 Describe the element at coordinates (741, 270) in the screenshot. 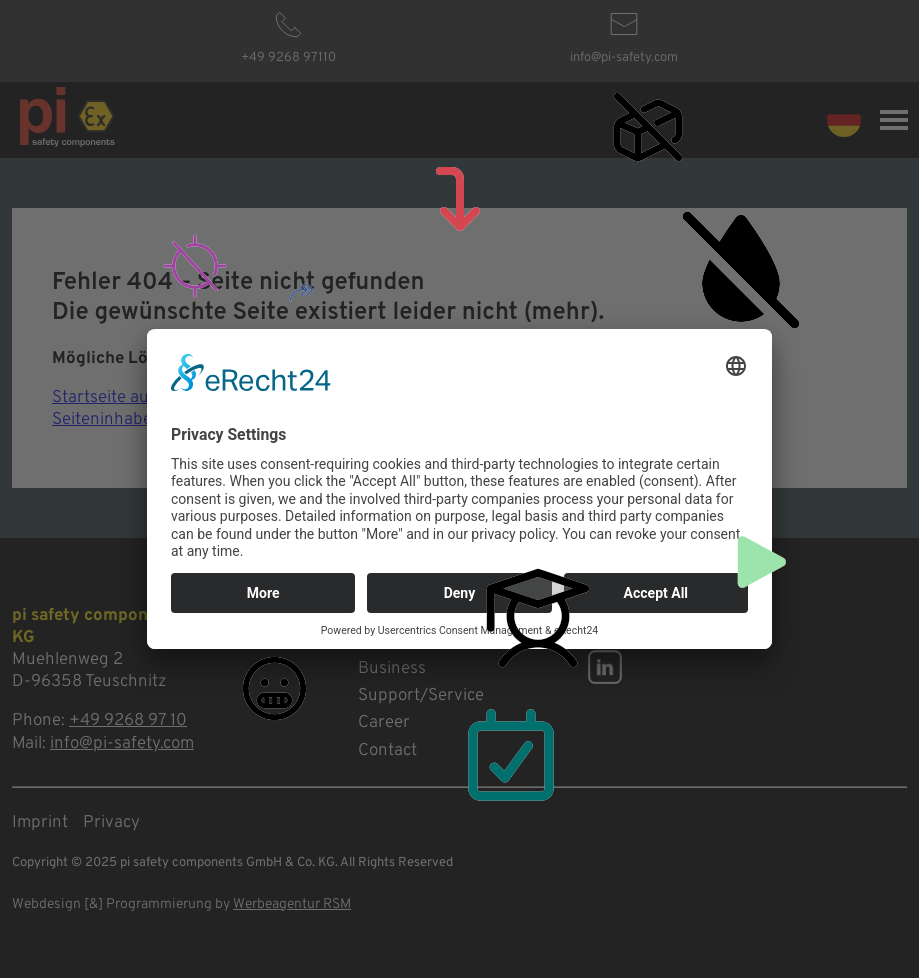

I see `disable water or liquid detection` at that location.